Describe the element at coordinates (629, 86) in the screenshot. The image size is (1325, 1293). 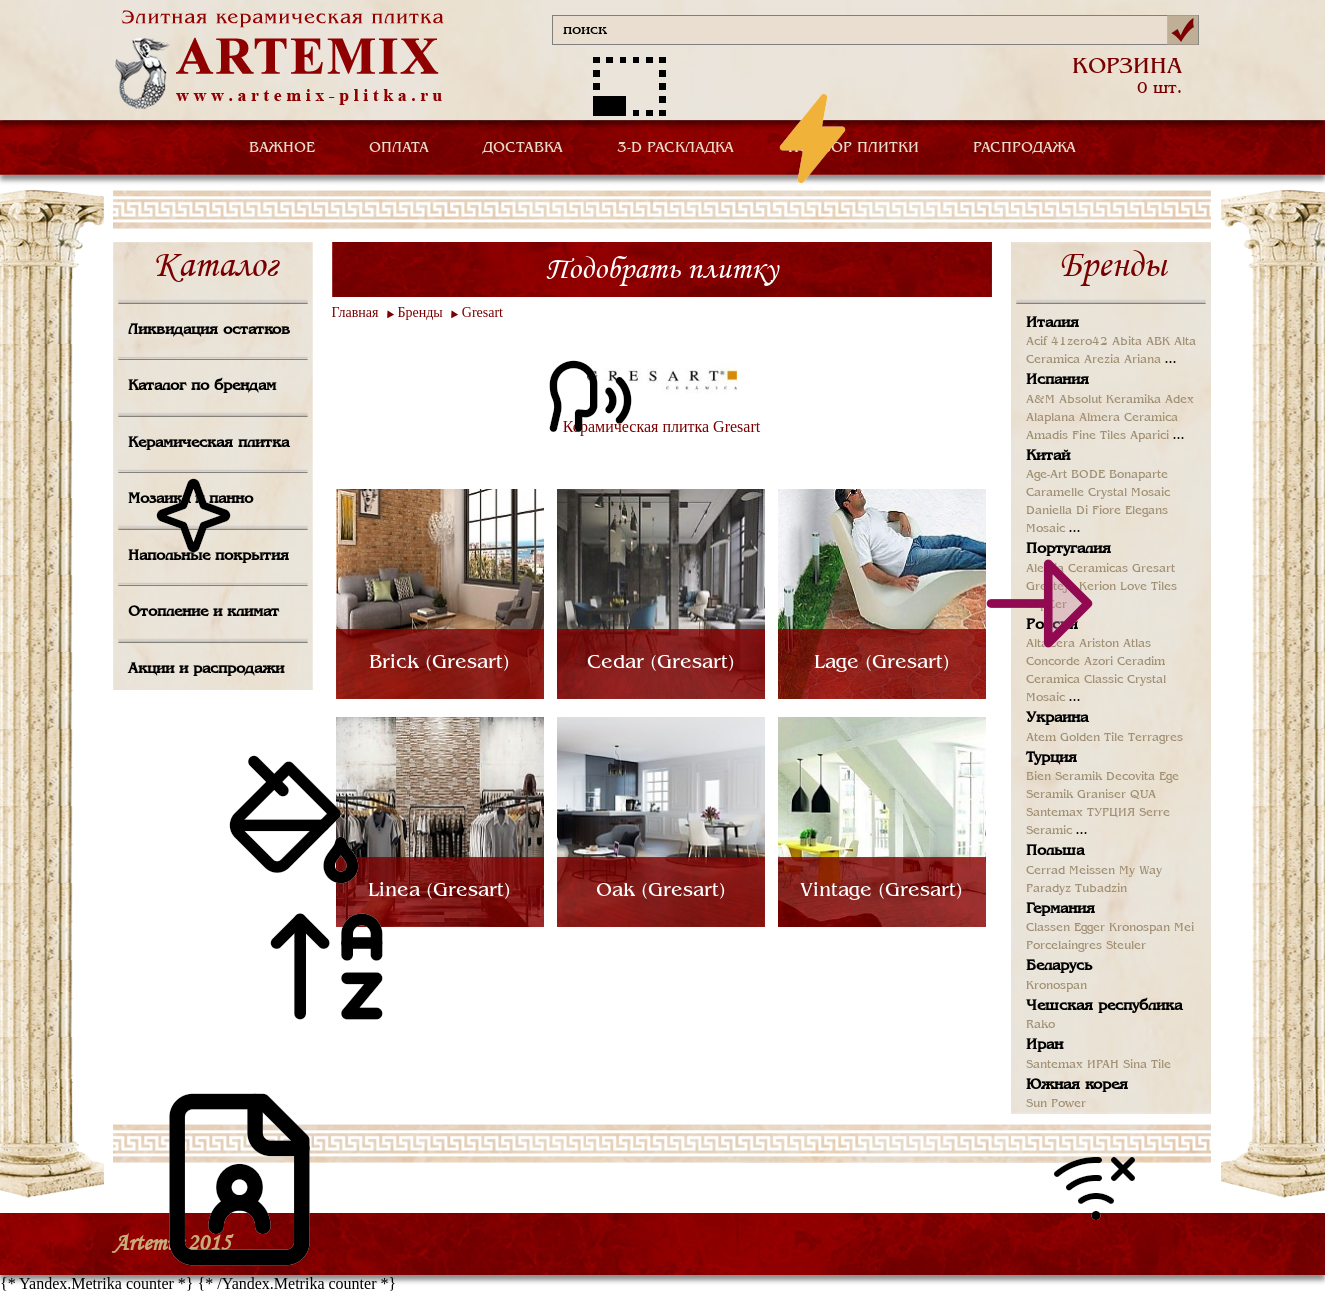
I see `resize image to small dimensions` at that location.